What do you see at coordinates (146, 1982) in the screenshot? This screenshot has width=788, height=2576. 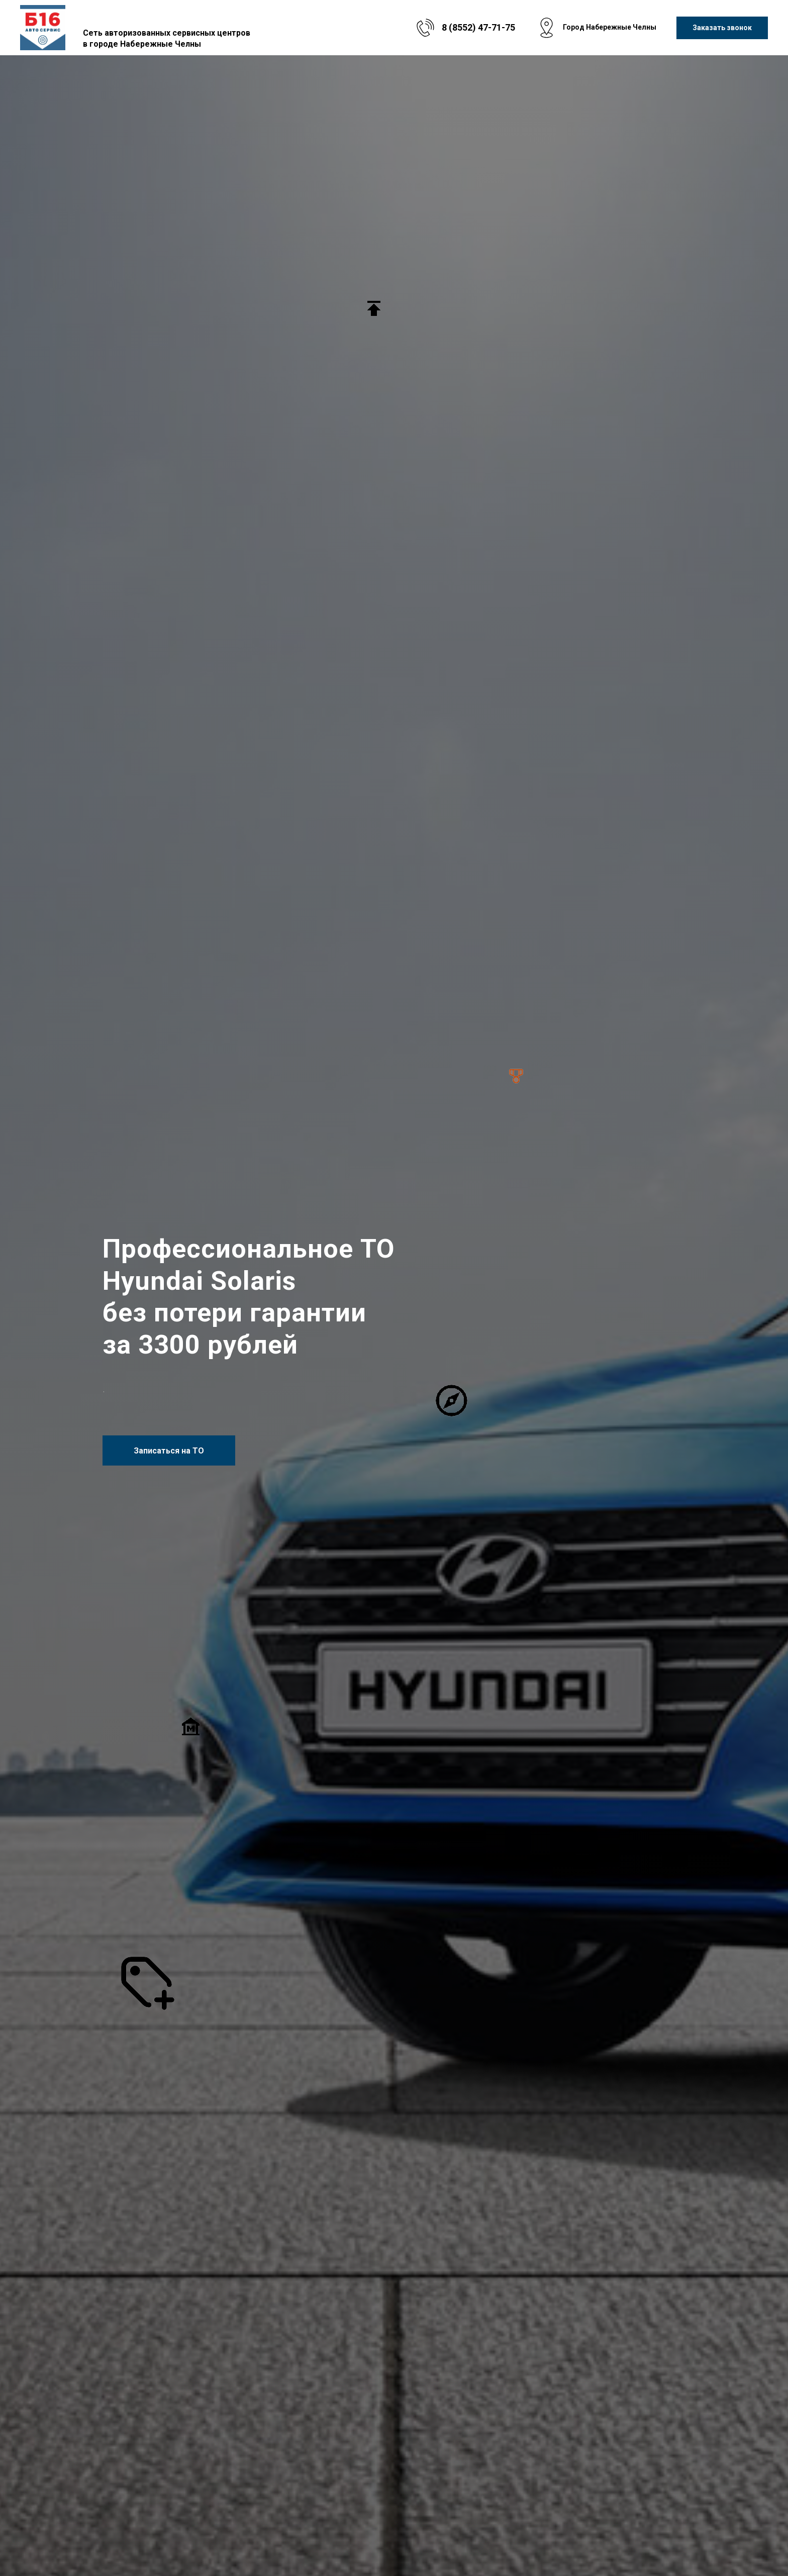 I see `add a new tag or label` at bounding box center [146, 1982].